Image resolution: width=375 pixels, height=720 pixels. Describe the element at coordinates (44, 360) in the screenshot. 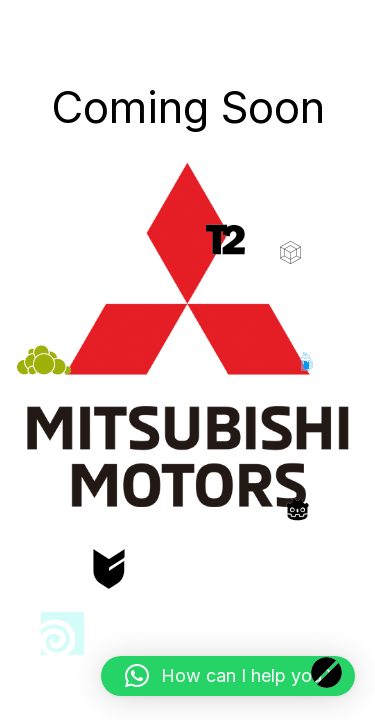

I see `open owncloud file storage app` at that location.